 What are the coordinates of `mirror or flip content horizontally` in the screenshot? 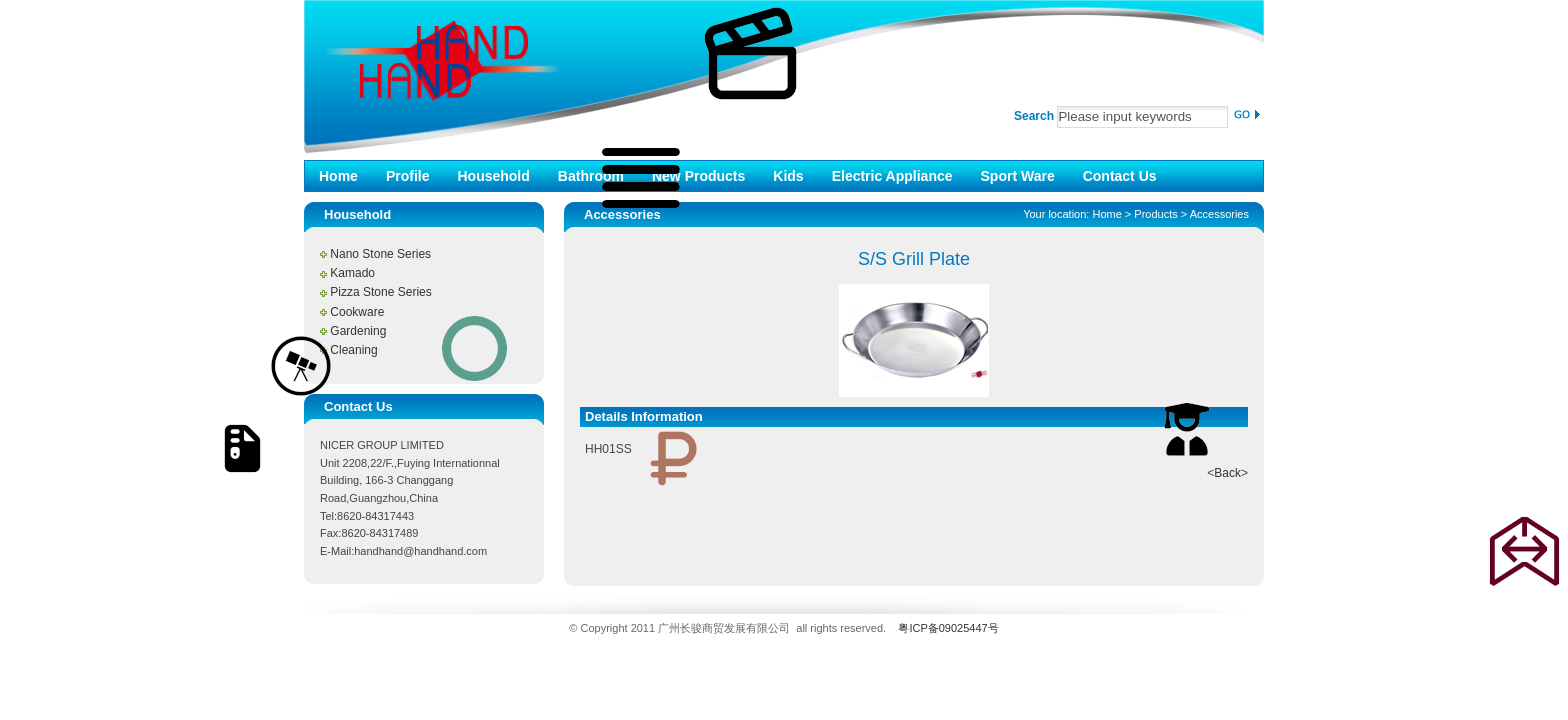 It's located at (1524, 551).